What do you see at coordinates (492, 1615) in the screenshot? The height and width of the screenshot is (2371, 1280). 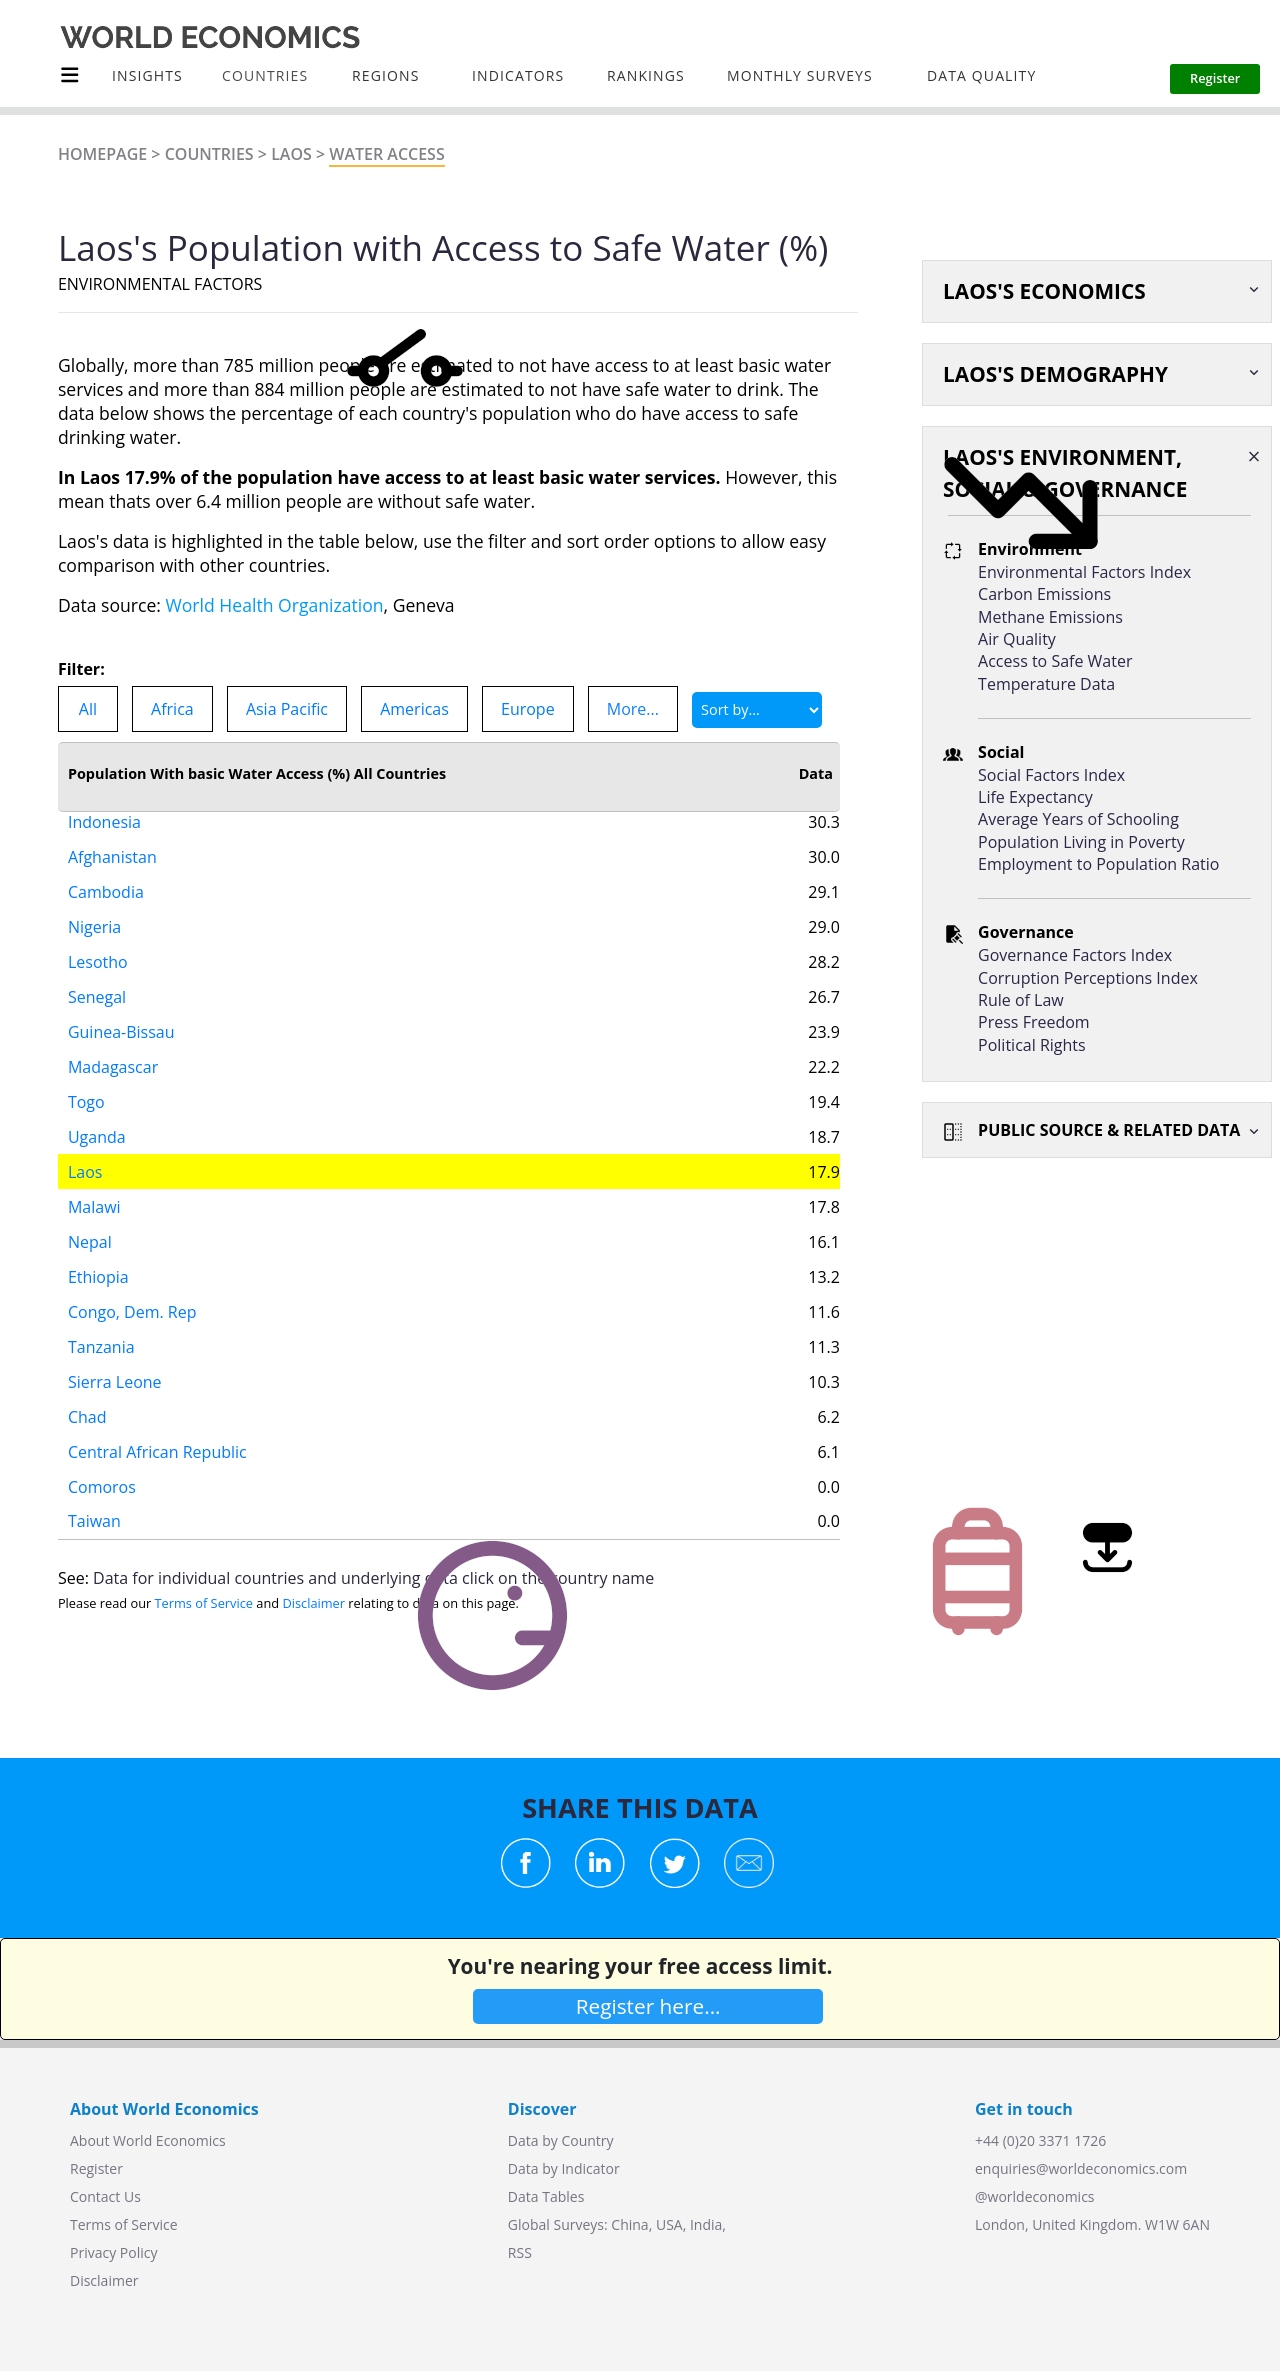 I see `emoji or mood selector looking right` at bounding box center [492, 1615].